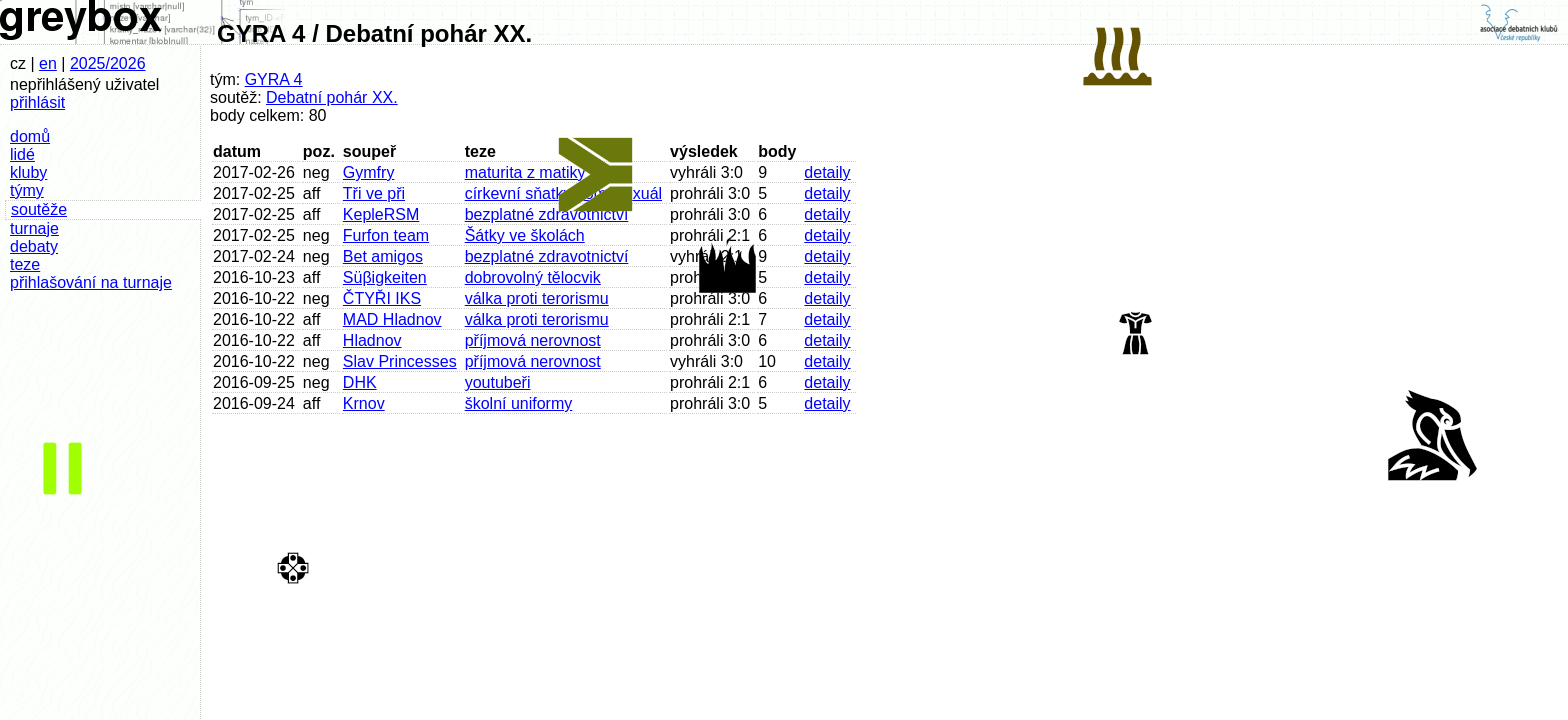 The image size is (1568, 720). What do you see at coordinates (62, 468) in the screenshot?
I see `pause media playback` at bounding box center [62, 468].